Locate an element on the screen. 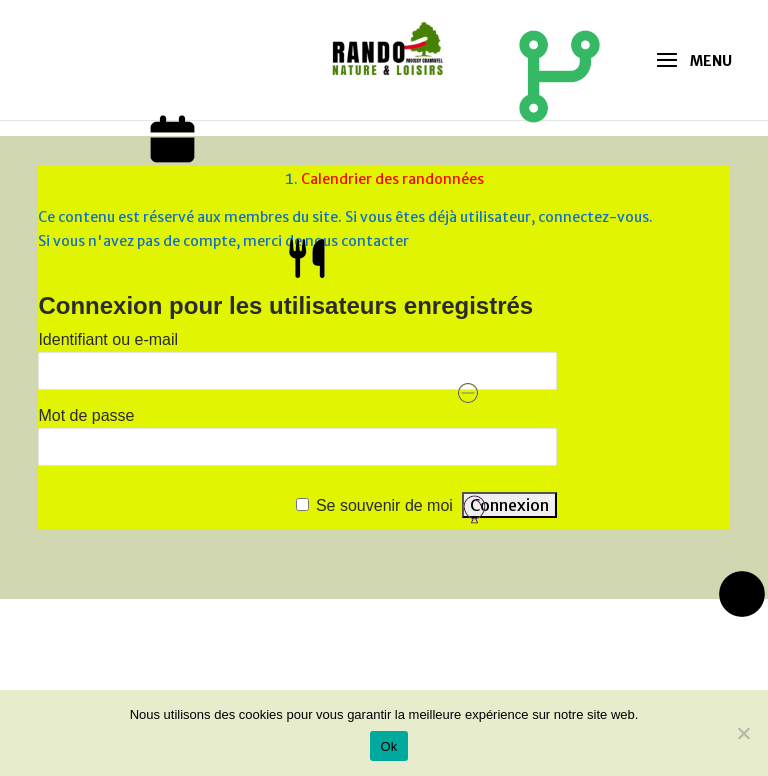  access food and dining options is located at coordinates (307, 258).